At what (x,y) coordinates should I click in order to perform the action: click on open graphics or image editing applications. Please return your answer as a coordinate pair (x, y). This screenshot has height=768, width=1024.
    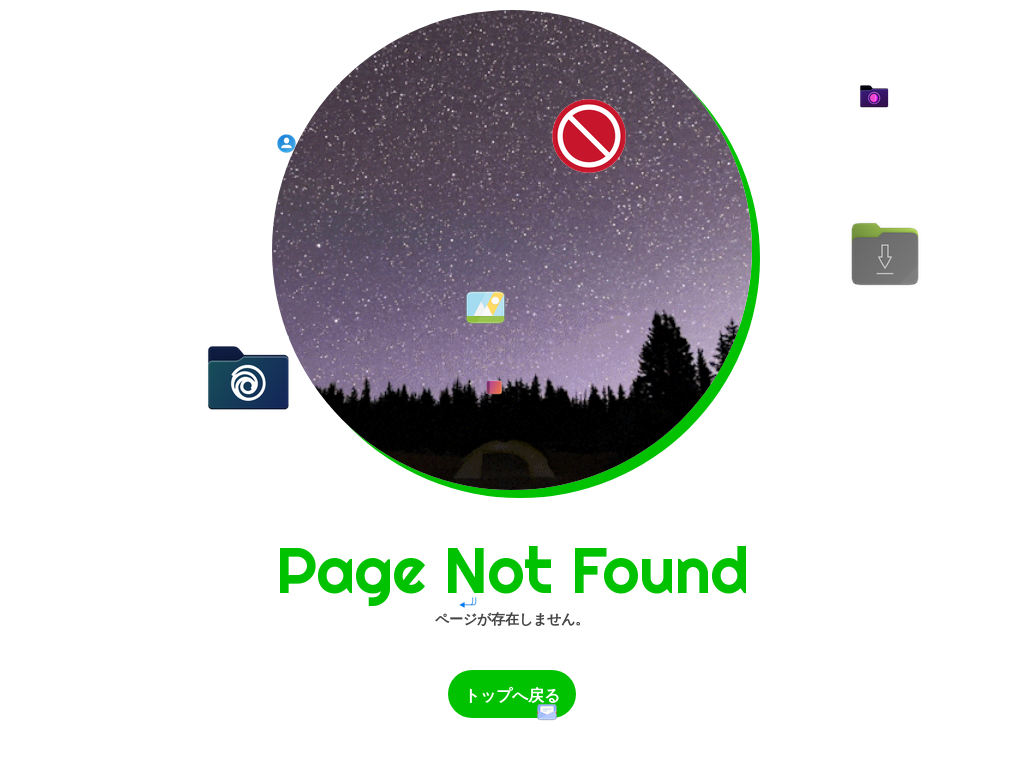
    Looking at the image, I should click on (485, 307).